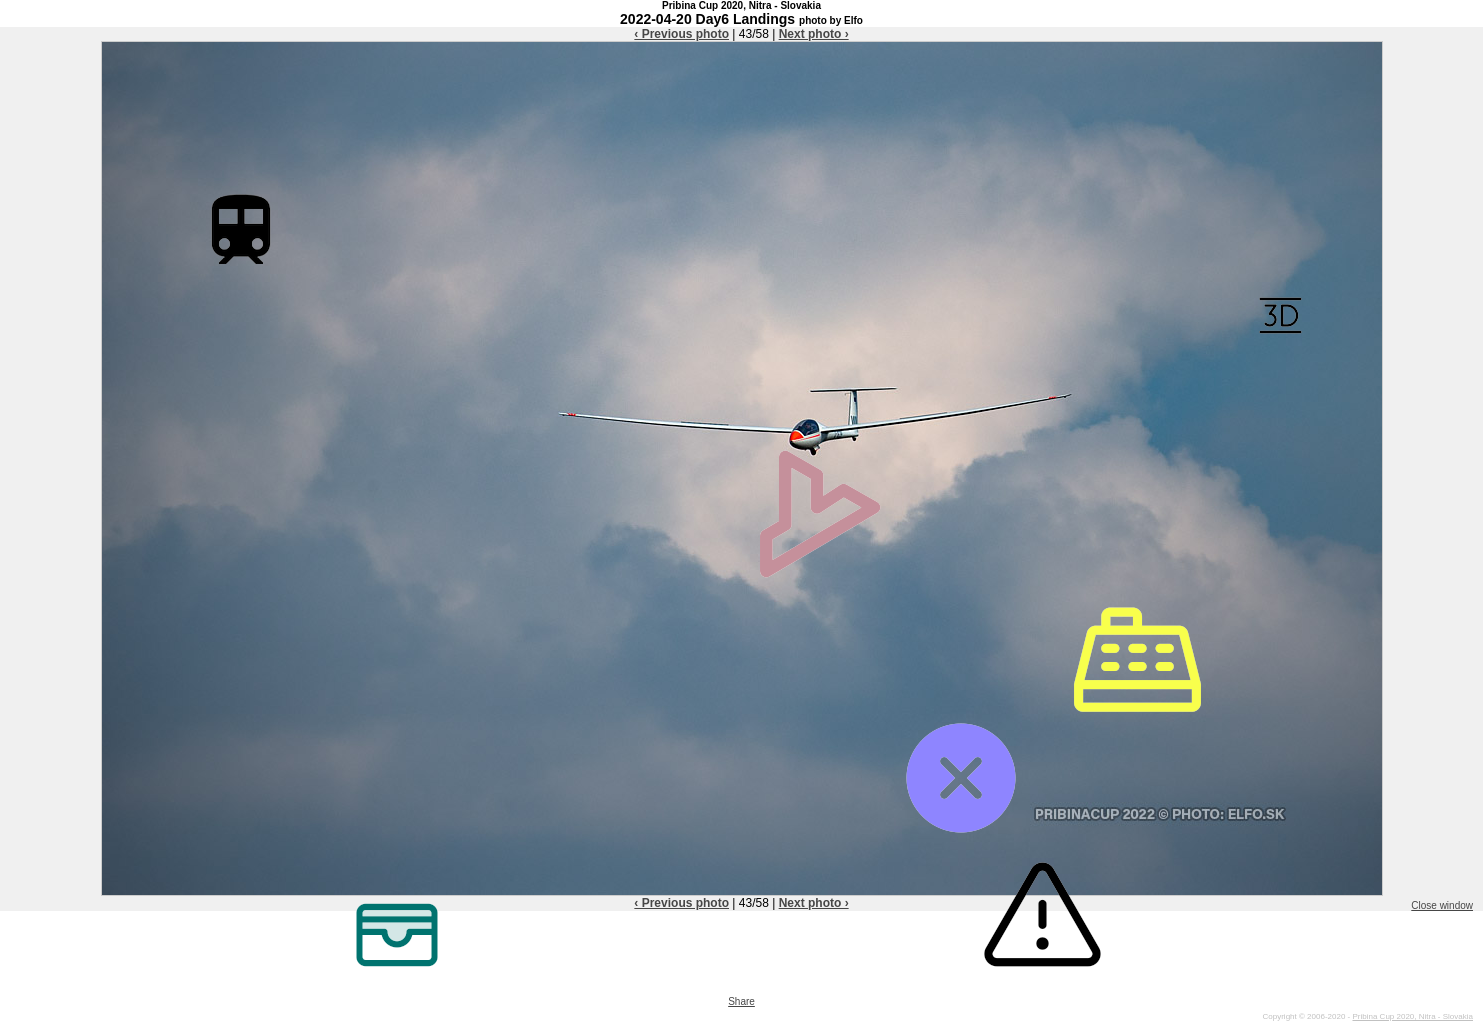 Image resolution: width=1483 pixels, height=1021 pixels. What do you see at coordinates (241, 231) in the screenshot?
I see `view train schedules or routes` at bounding box center [241, 231].